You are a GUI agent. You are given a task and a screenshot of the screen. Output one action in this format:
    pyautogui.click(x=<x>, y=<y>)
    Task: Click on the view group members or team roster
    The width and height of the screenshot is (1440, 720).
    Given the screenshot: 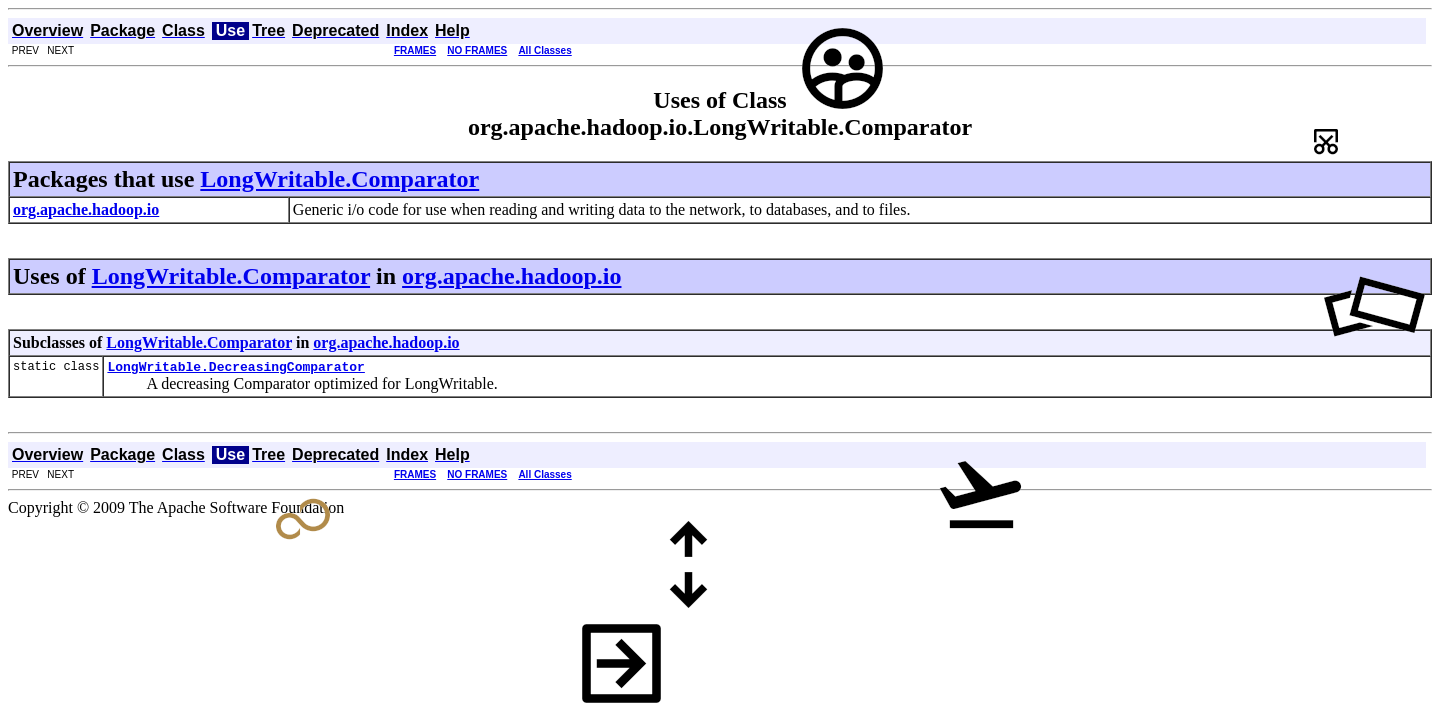 What is the action you would take?
    pyautogui.click(x=842, y=68)
    